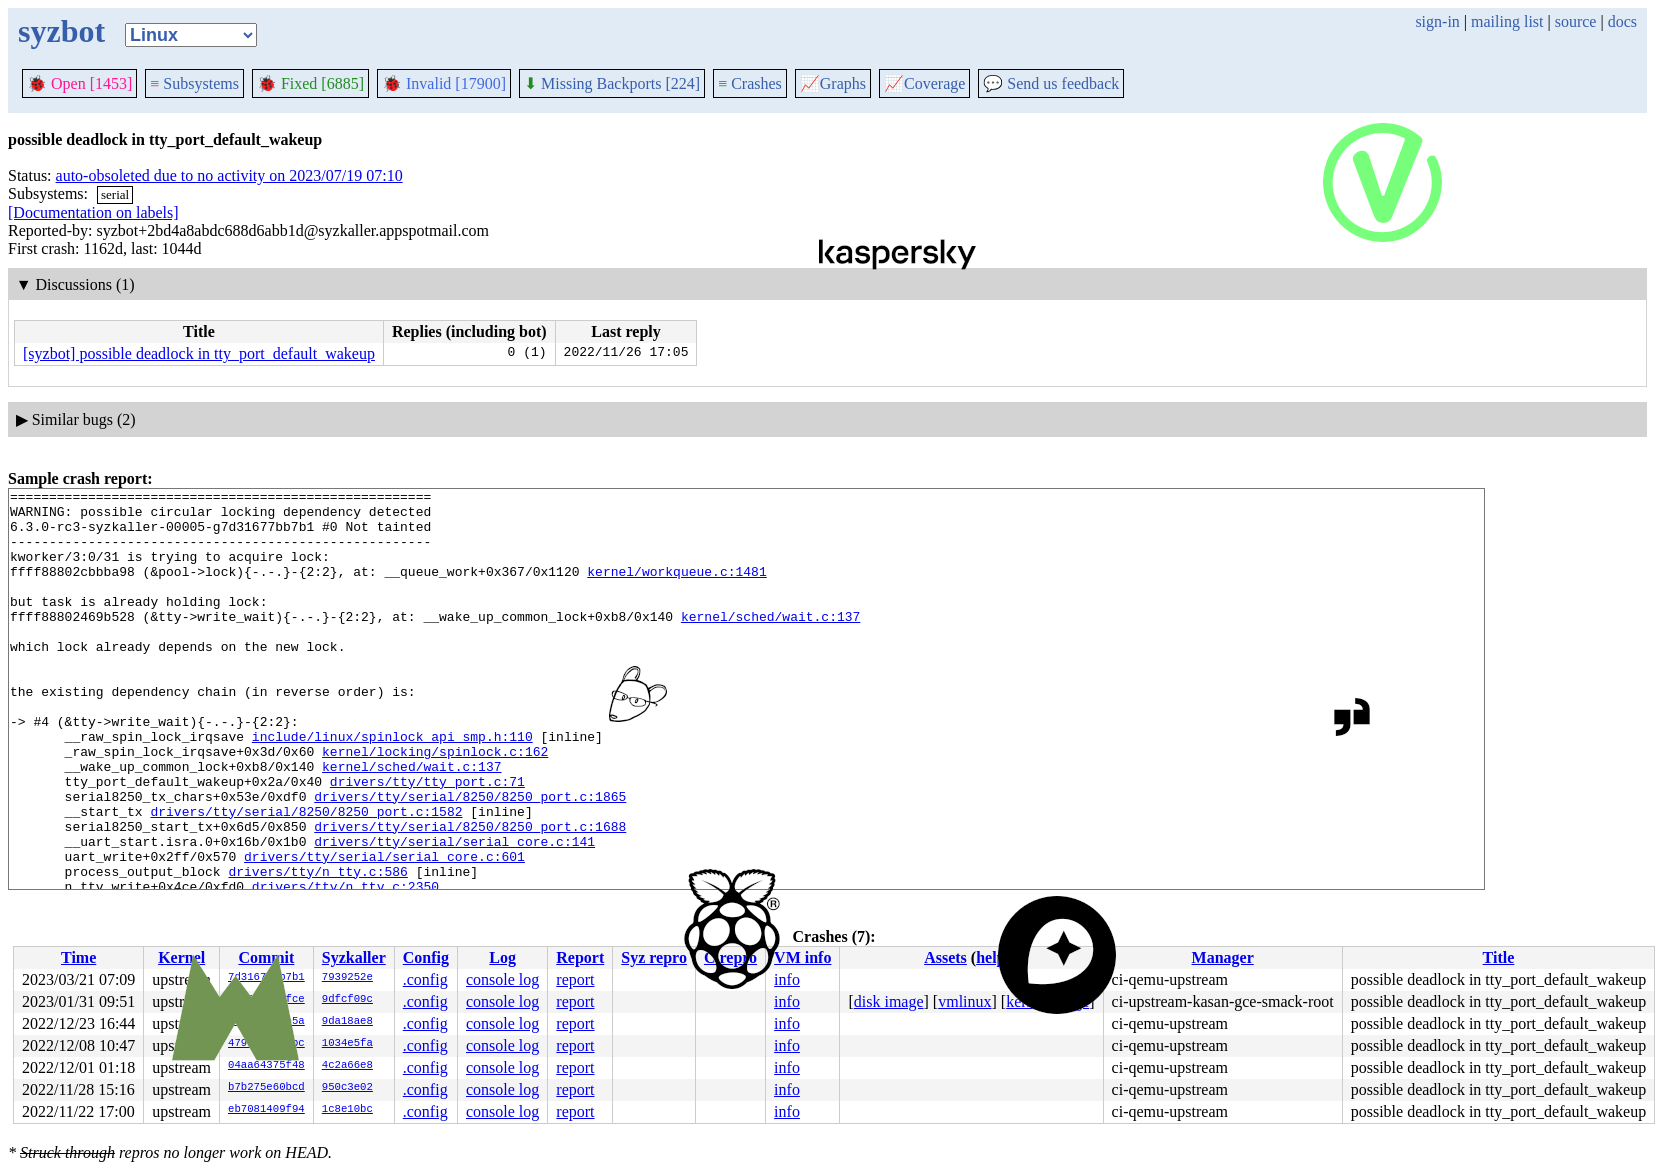  Describe the element at coordinates (638, 694) in the screenshot. I see `editorconfig project logo` at that location.